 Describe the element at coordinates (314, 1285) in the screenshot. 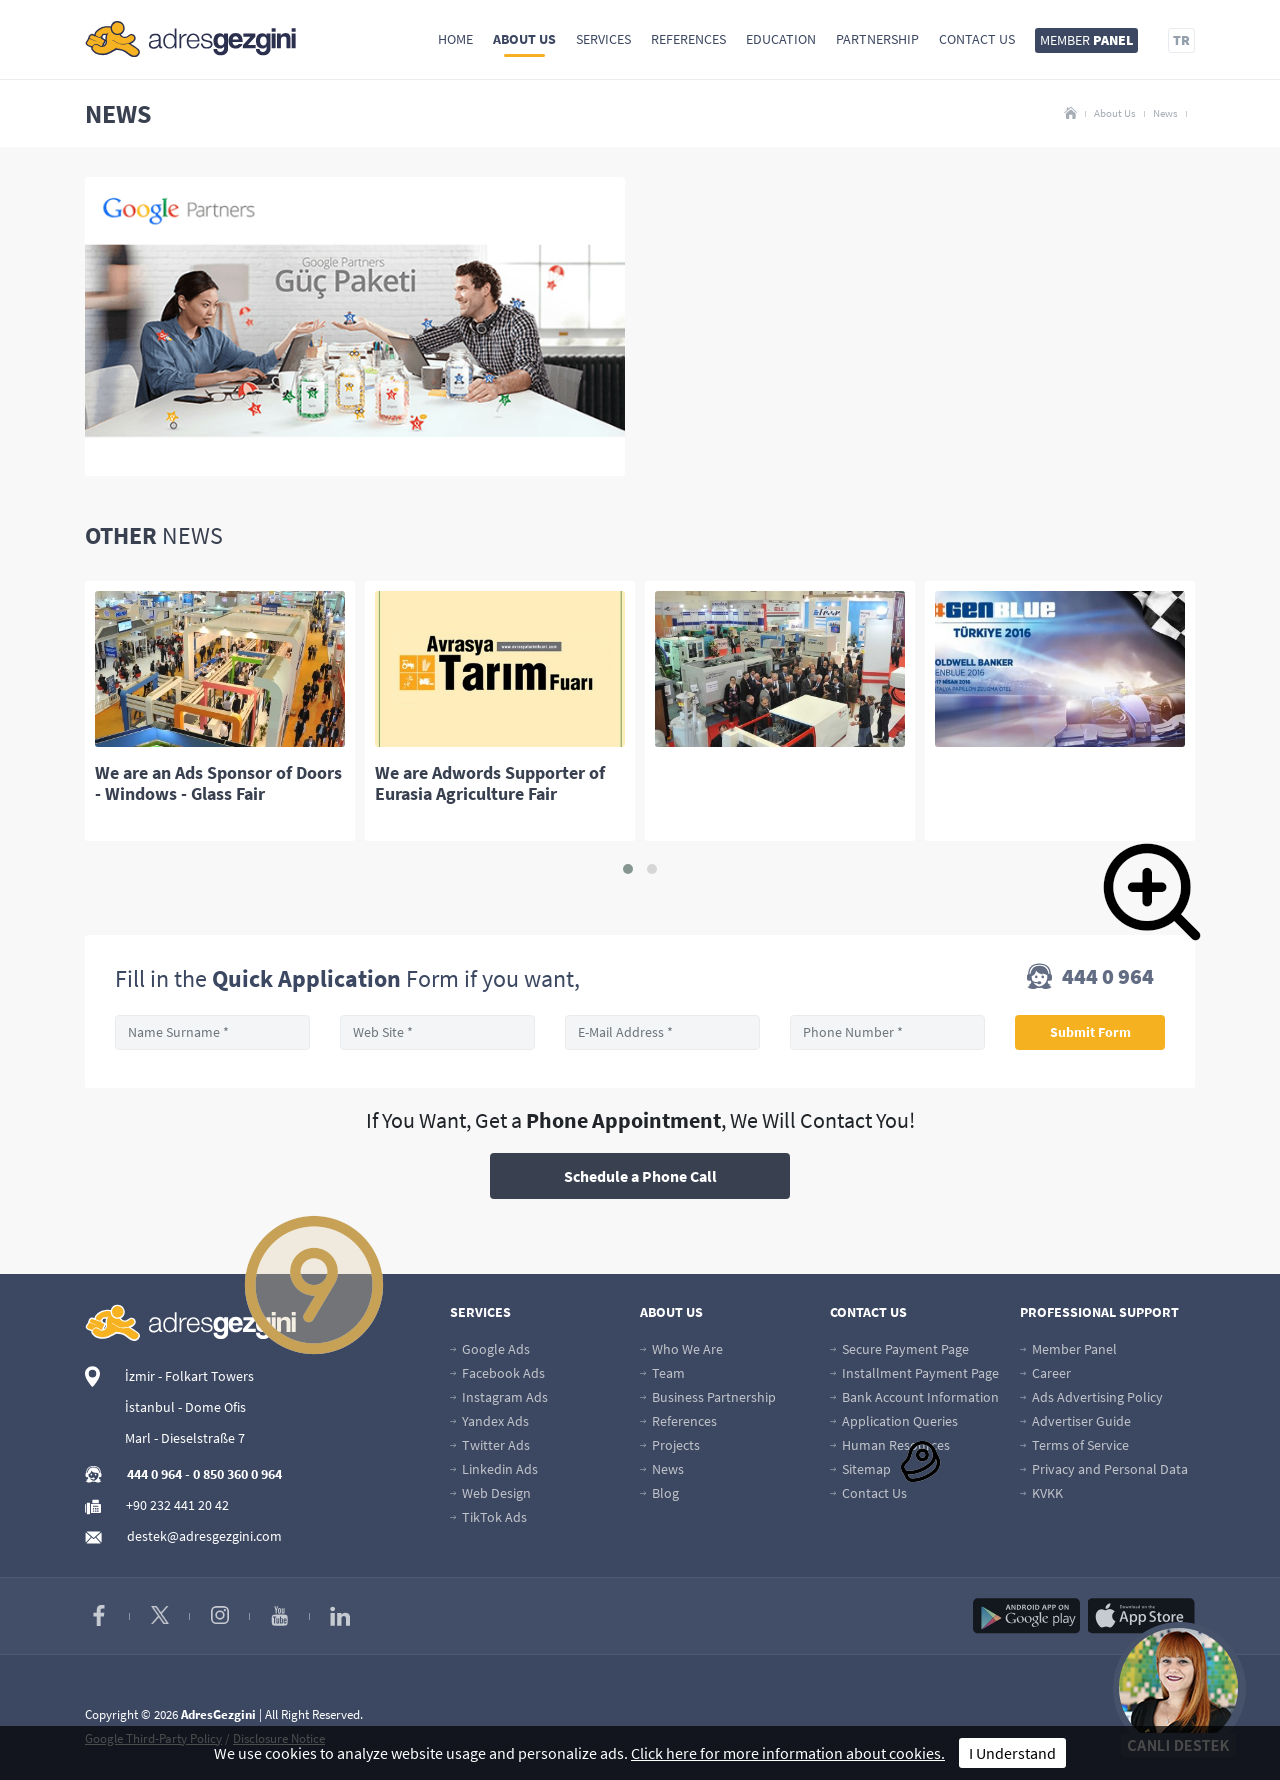

I see `indicates step 9 in a multi-step process` at that location.